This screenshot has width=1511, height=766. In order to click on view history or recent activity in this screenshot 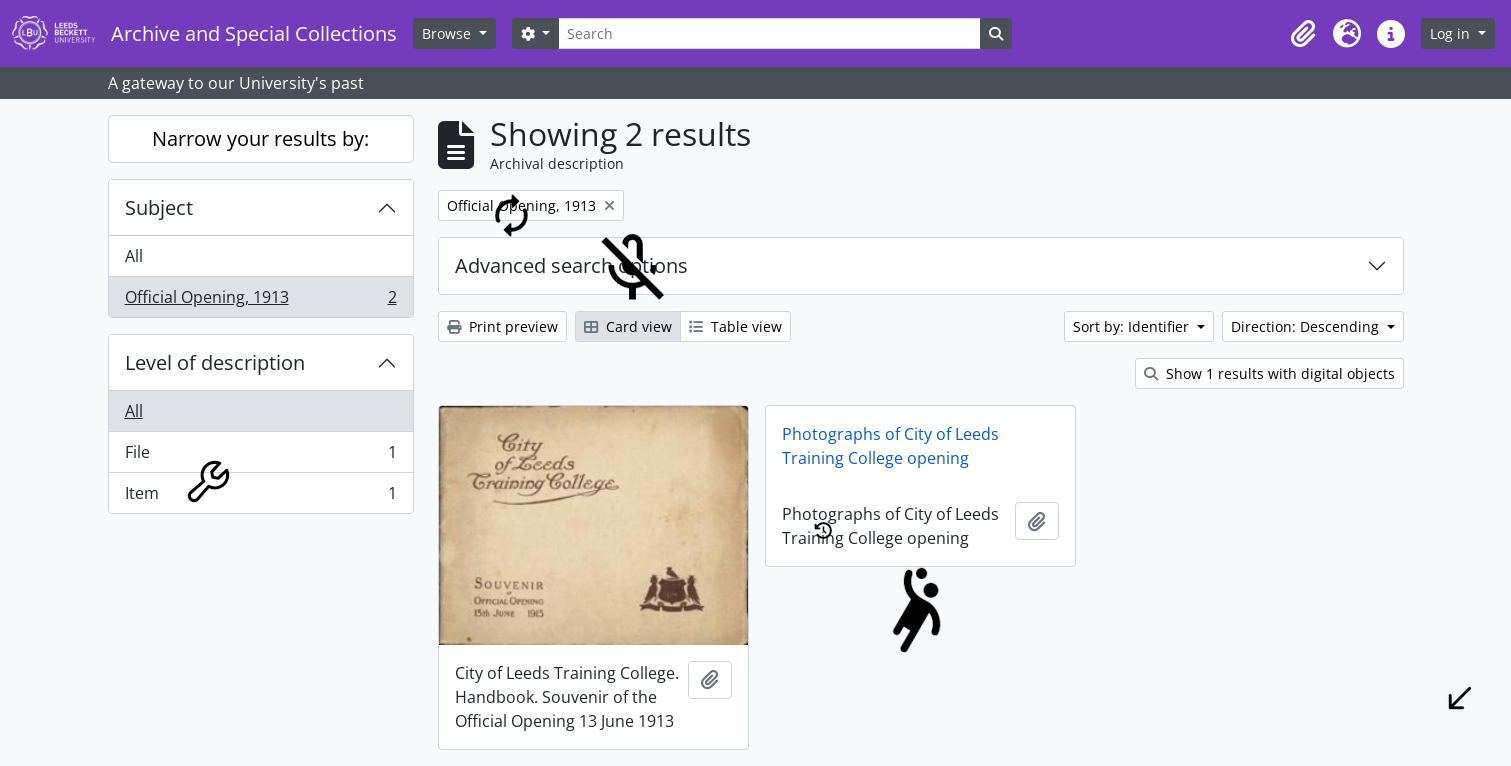, I will do `click(823, 530)`.